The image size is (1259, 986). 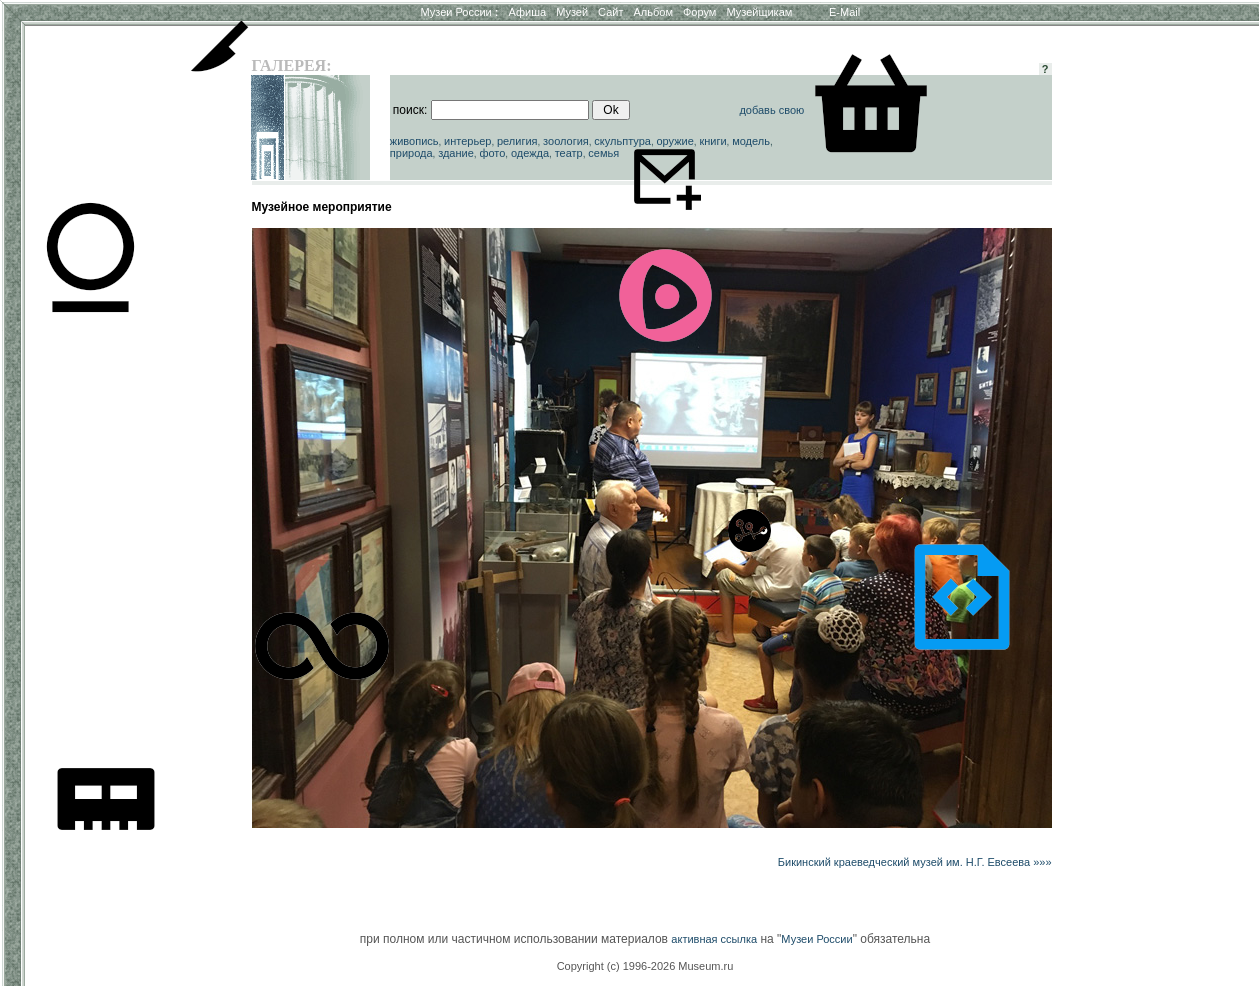 What do you see at coordinates (664, 176) in the screenshot?
I see `compose a new email` at bounding box center [664, 176].